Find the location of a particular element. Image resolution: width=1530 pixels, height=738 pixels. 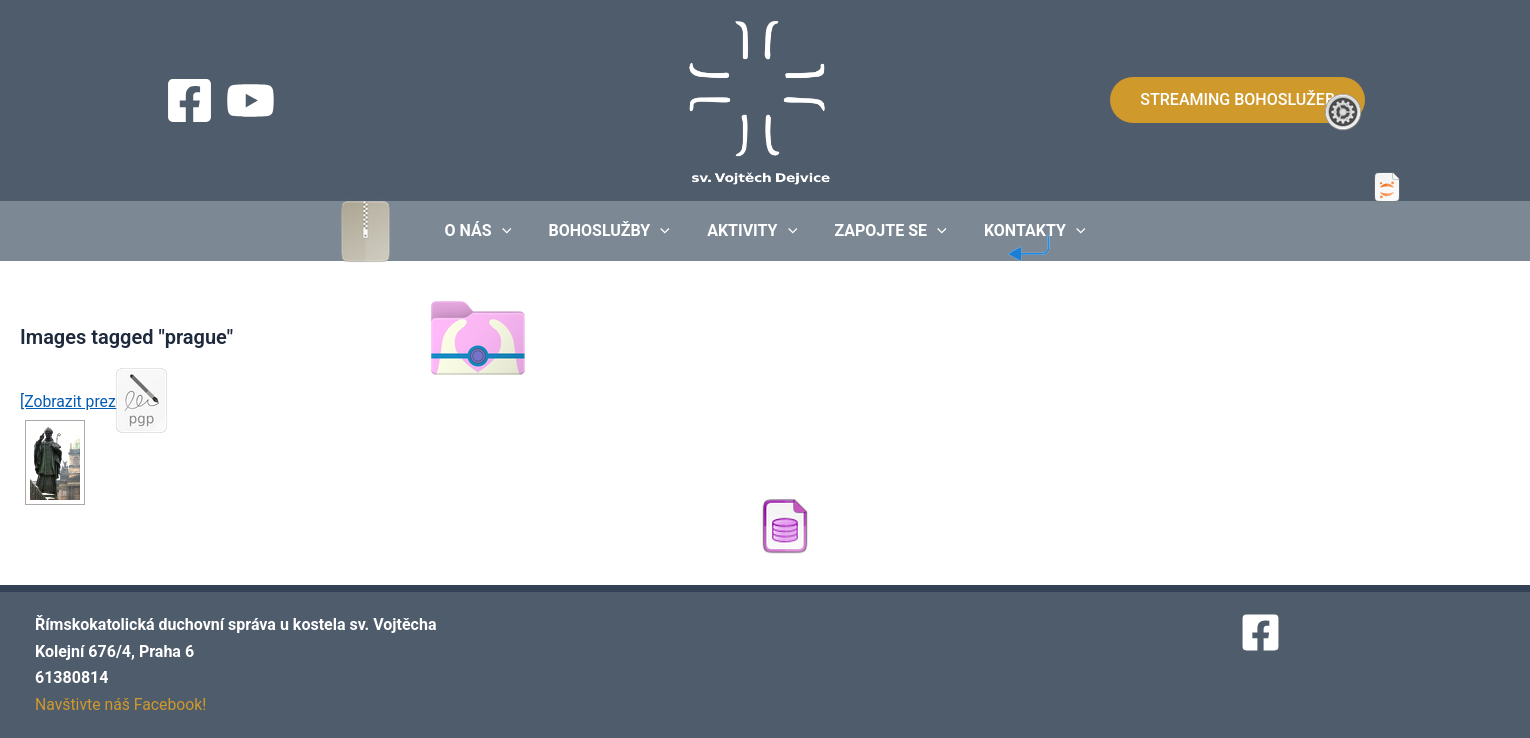

libreoffice base database template file is located at coordinates (785, 526).